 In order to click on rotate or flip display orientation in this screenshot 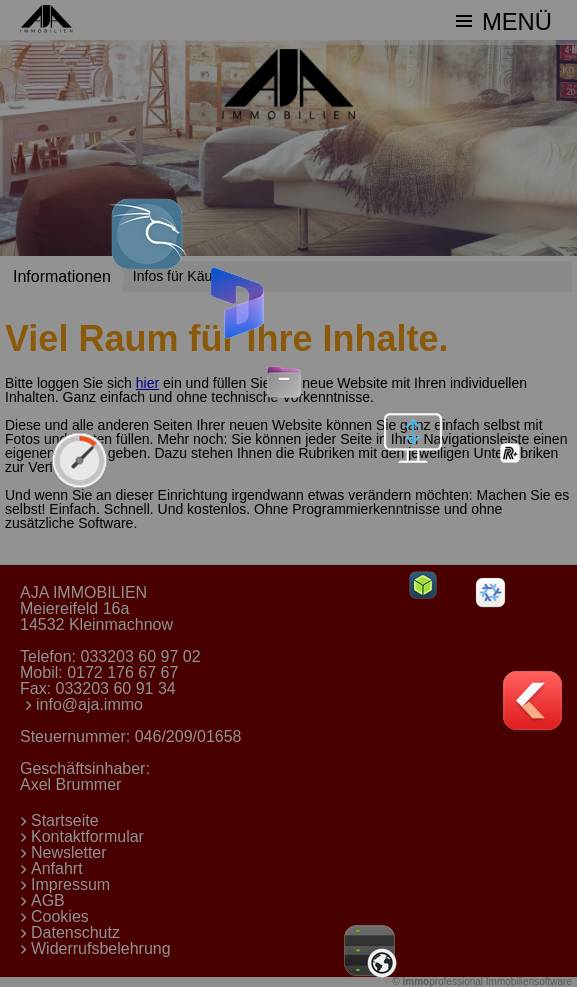, I will do `click(413, 438)`.